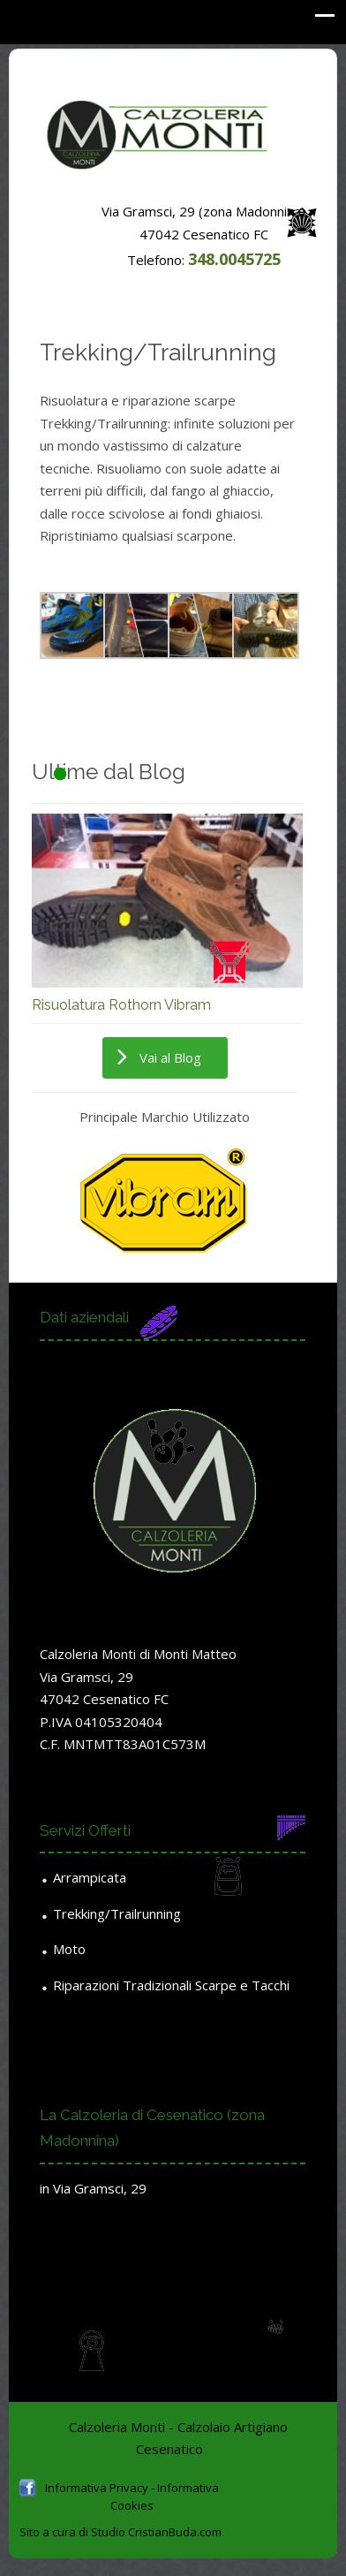 The image size is (346, 2576). I want to click on share or broadcast game achievement, so click(302, 223).